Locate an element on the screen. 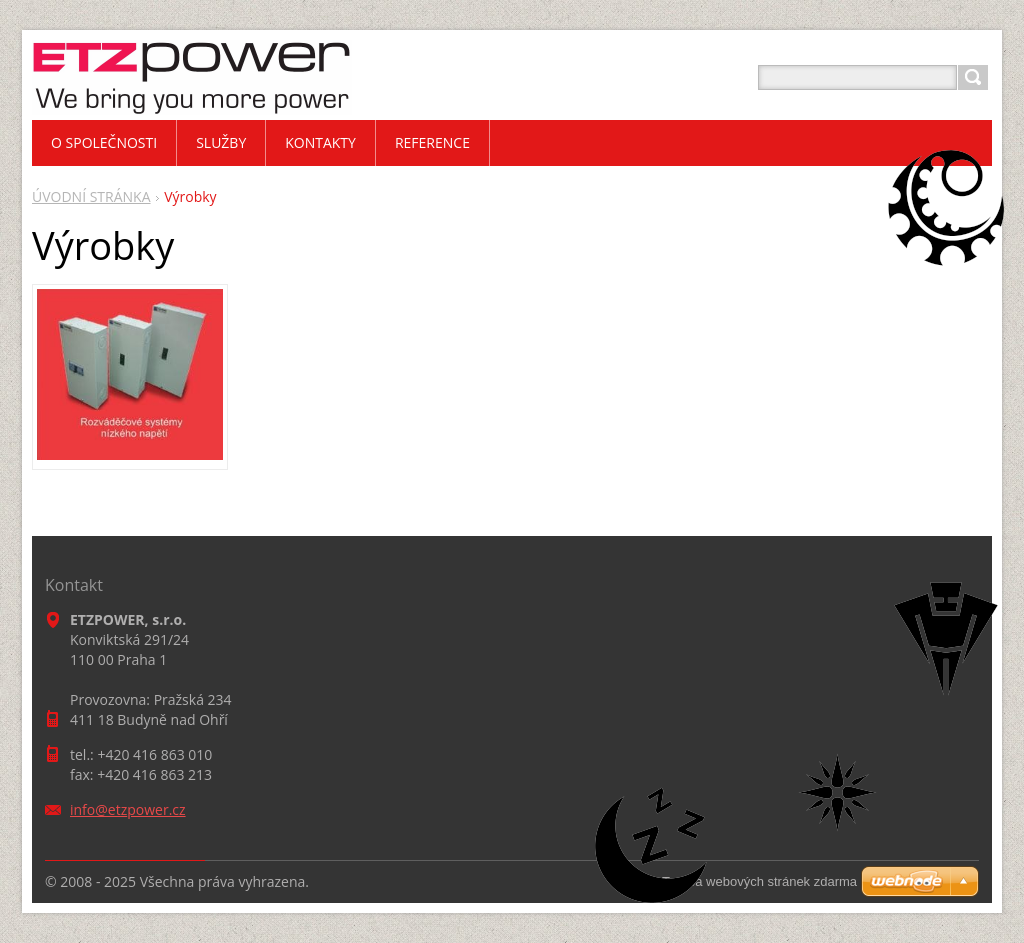  select crescent blade weapon in game inventory is located at coordinates (946, 207).